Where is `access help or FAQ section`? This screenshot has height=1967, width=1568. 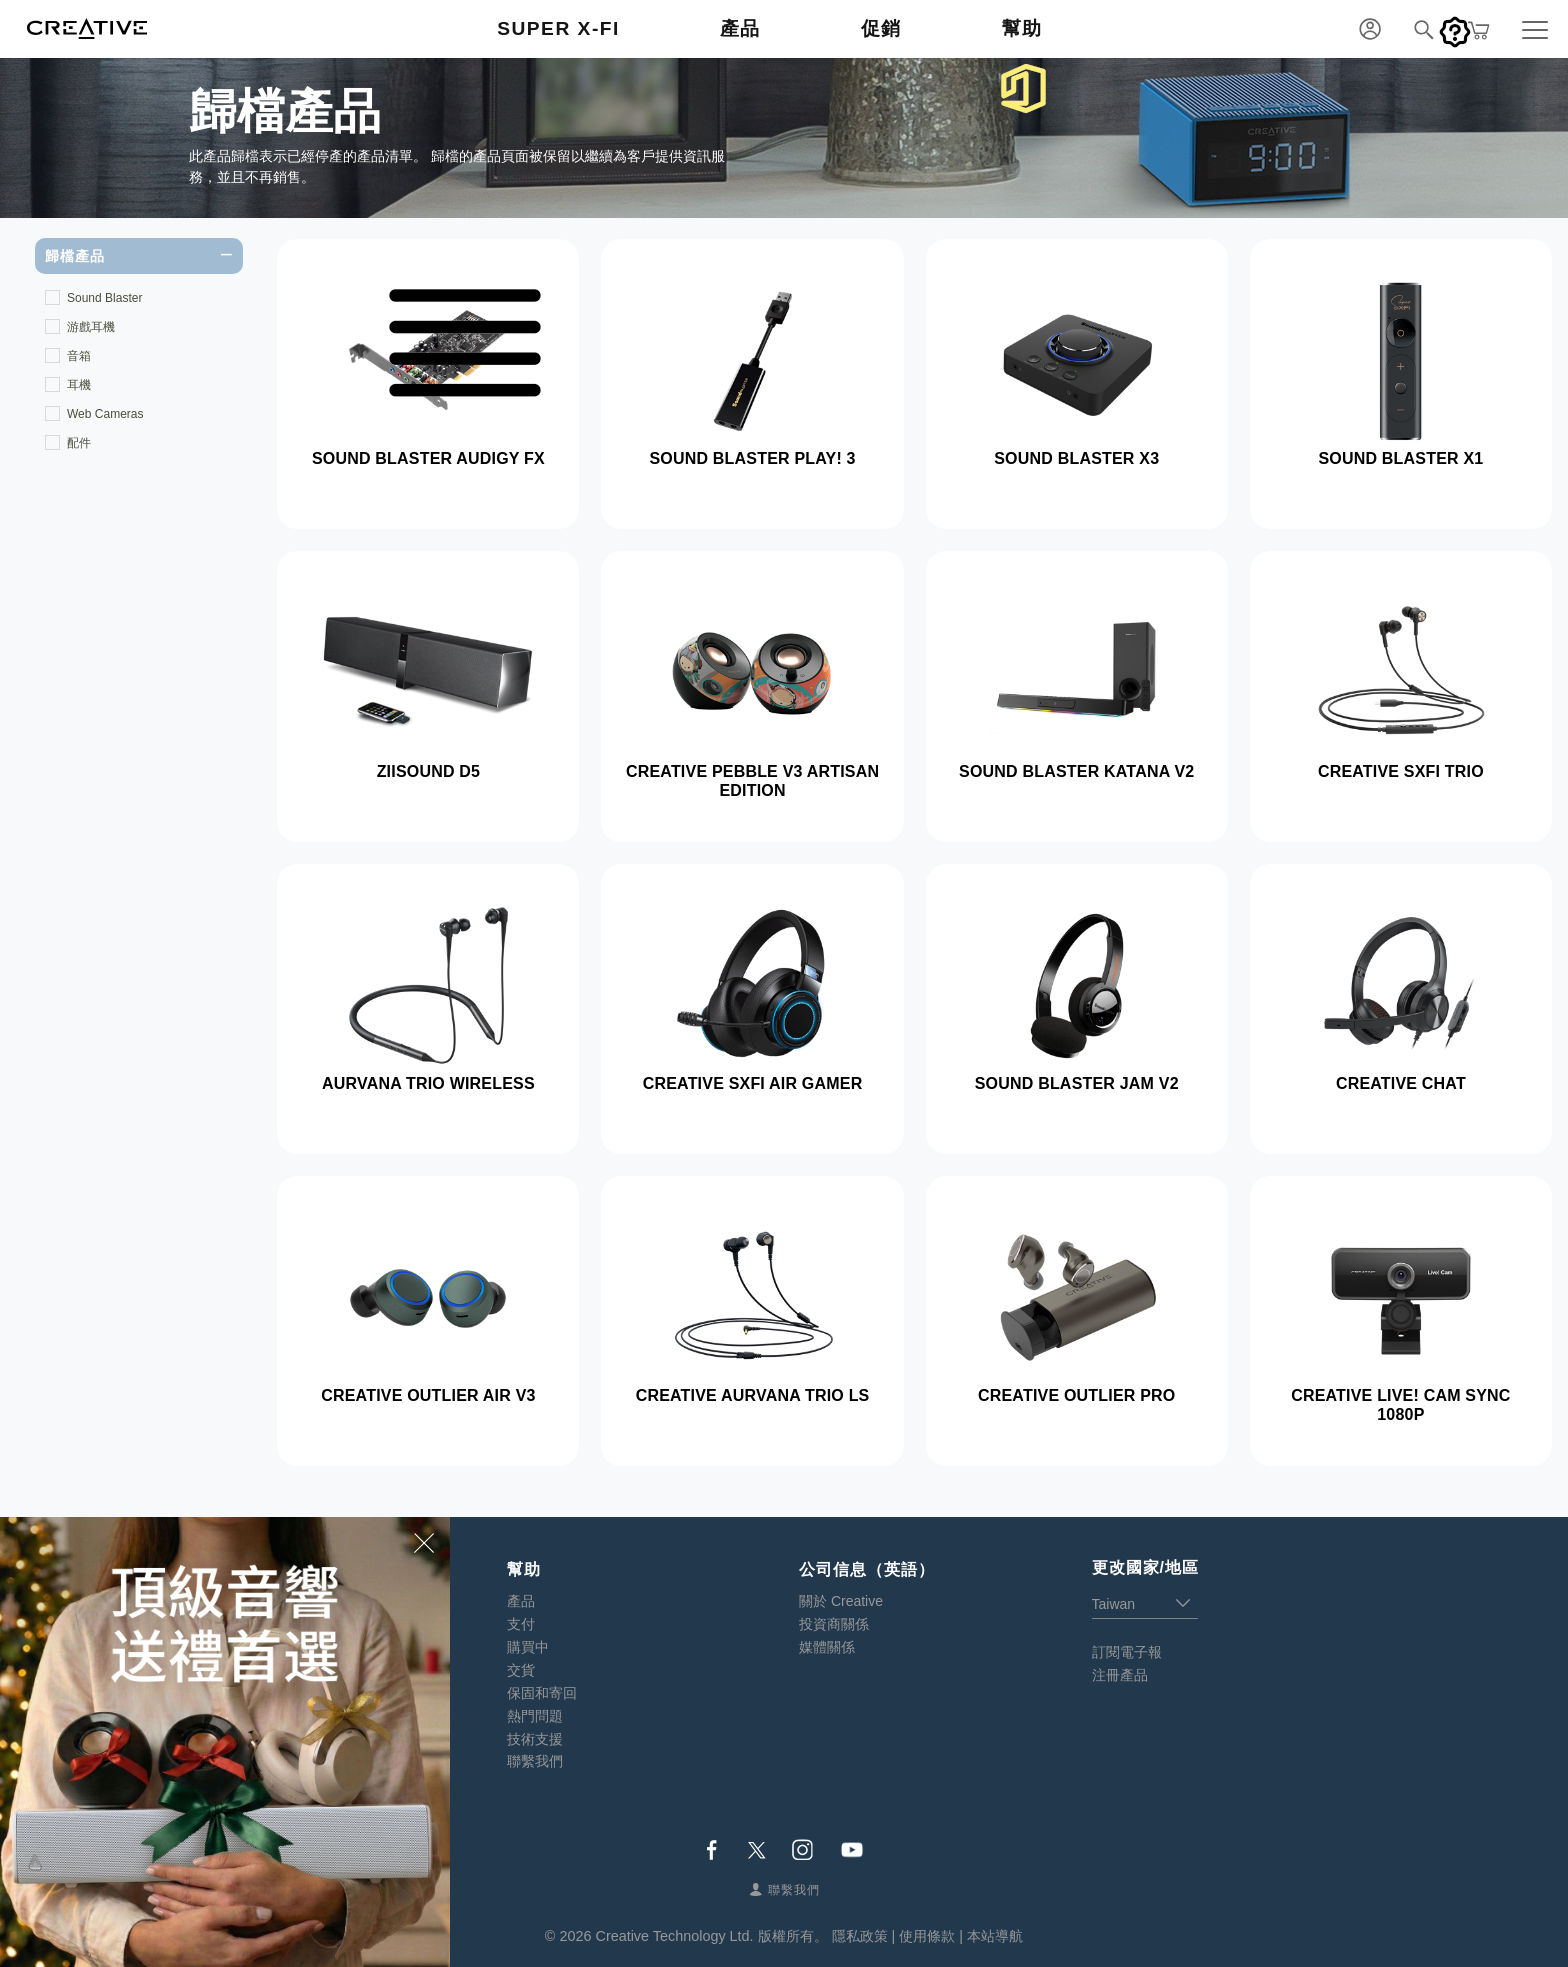
access help or FAQ section is located at coordinates (1455, 32).